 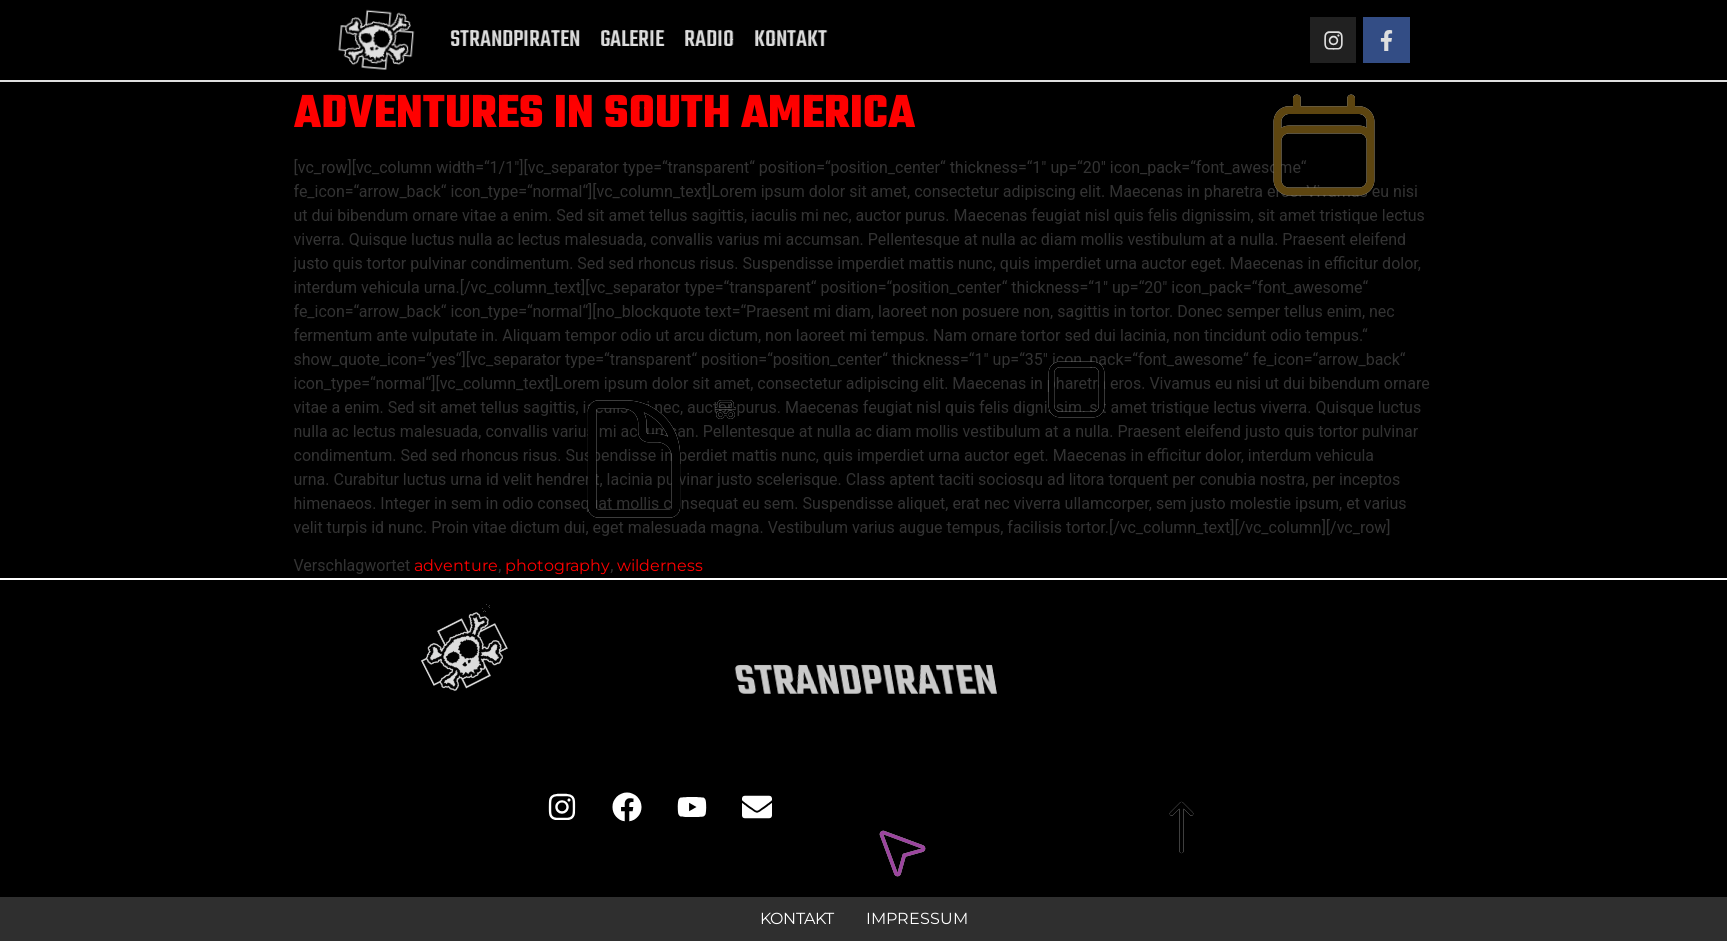 I want to click on view document, so click(x=634, y=459).